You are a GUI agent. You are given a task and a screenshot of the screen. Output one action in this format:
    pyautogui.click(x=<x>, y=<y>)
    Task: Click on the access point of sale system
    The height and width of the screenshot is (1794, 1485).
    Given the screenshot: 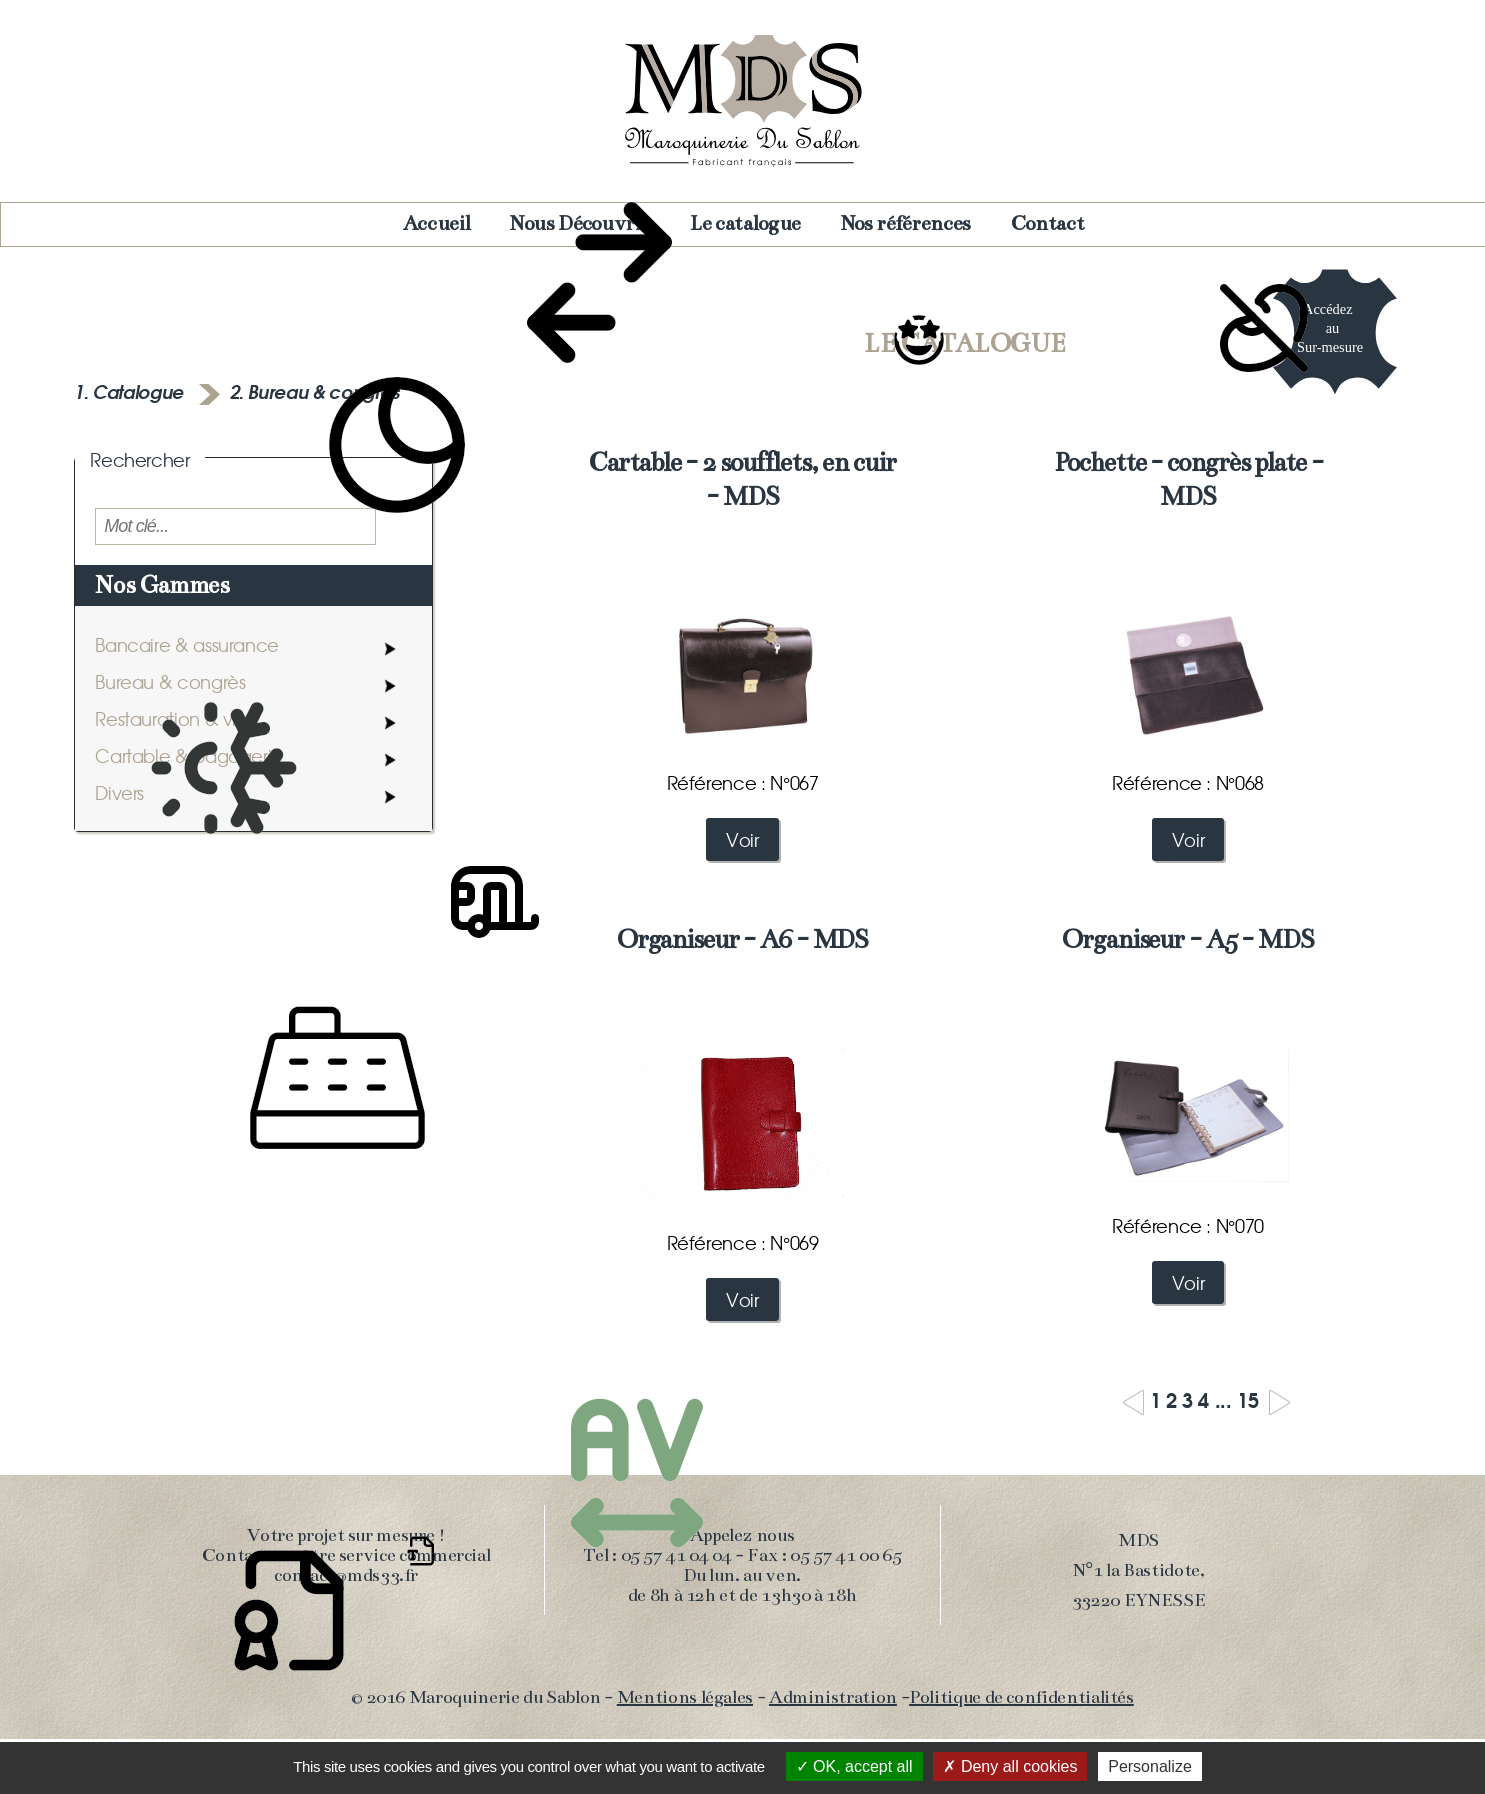 What is the action you would take?
    pyautogui.click(x=337, y=1087)
    